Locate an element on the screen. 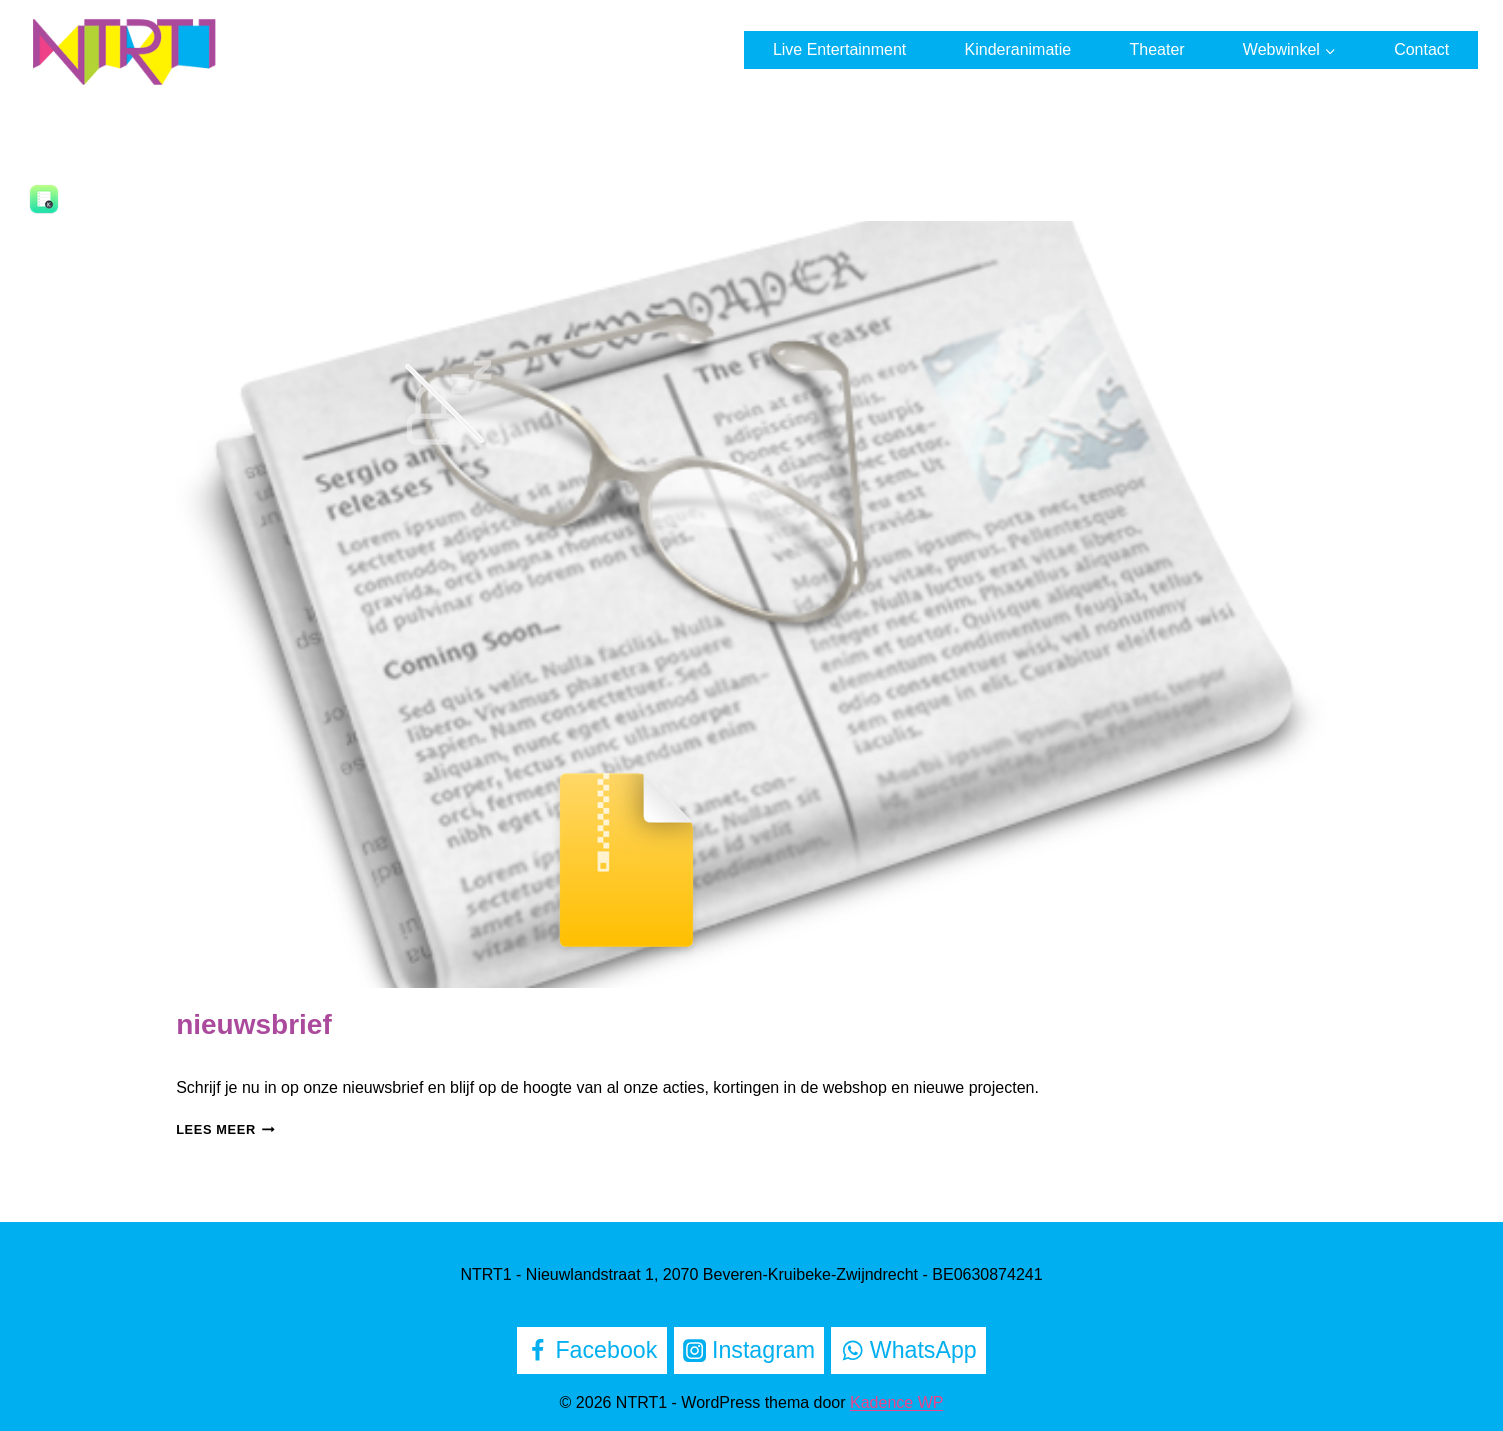  a compressed gzip archive file is located at coordinates (626, 863).